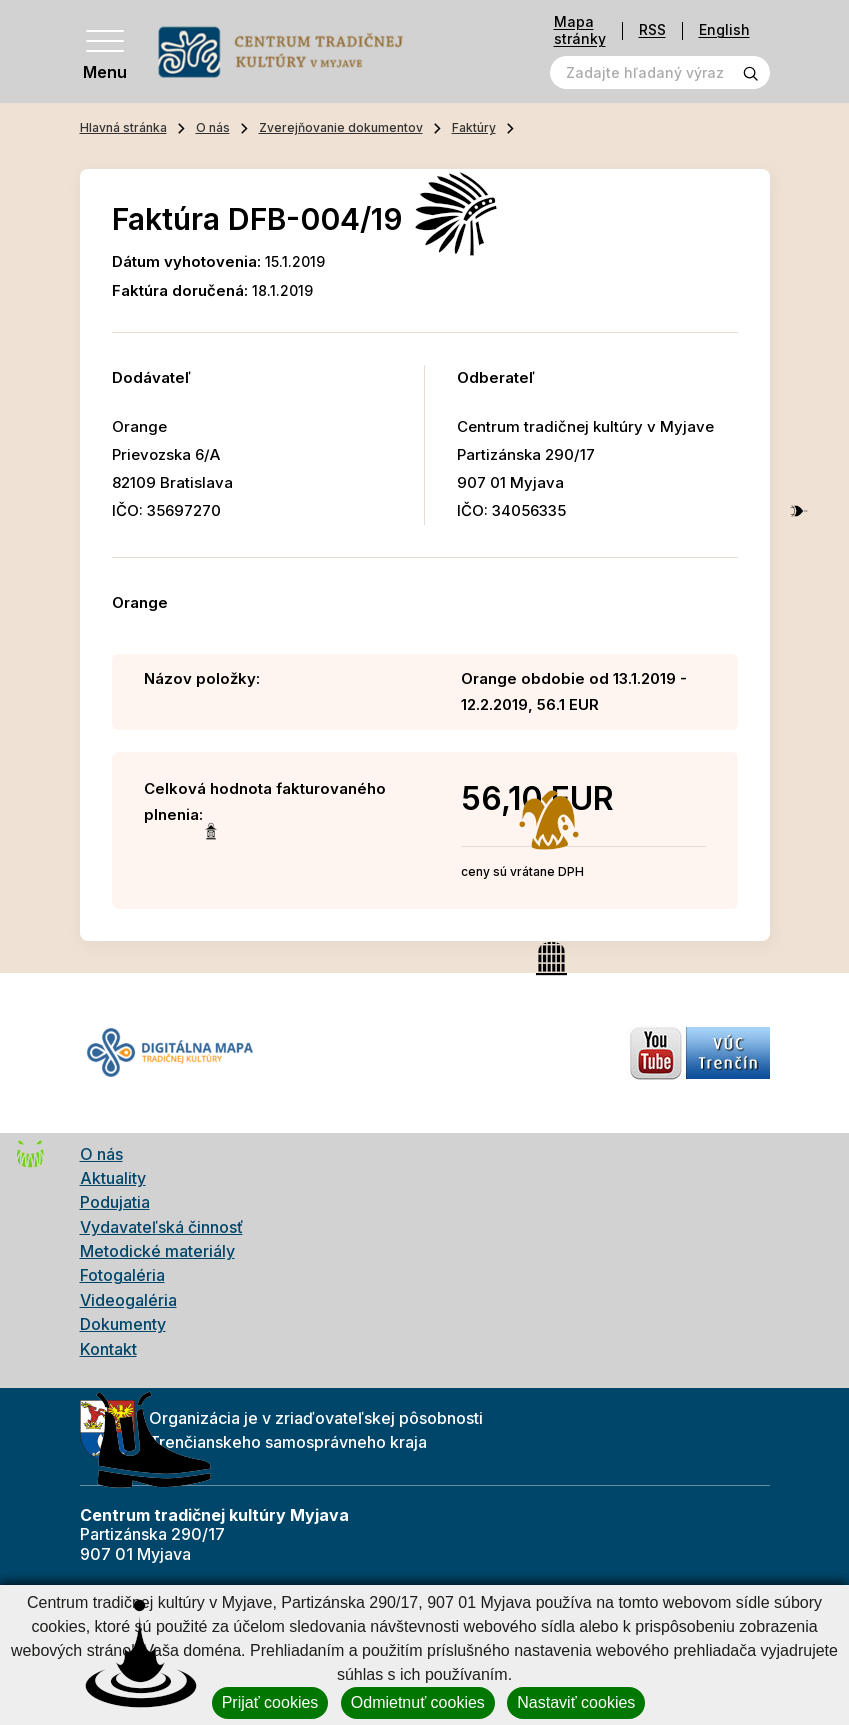  Describe the element at coordinates (152, 1433) in the screenshot. I see `browse footwear or boot options` at that location.